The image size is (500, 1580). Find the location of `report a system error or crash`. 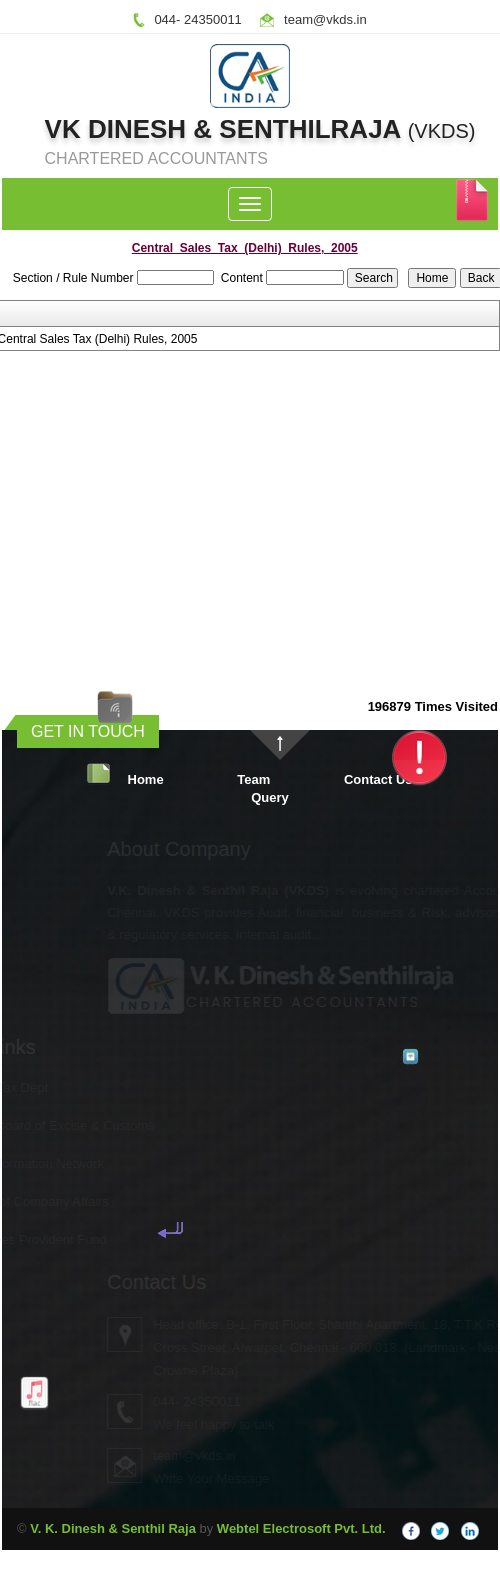

report a system error or crash is located at coordinates (419, 757).